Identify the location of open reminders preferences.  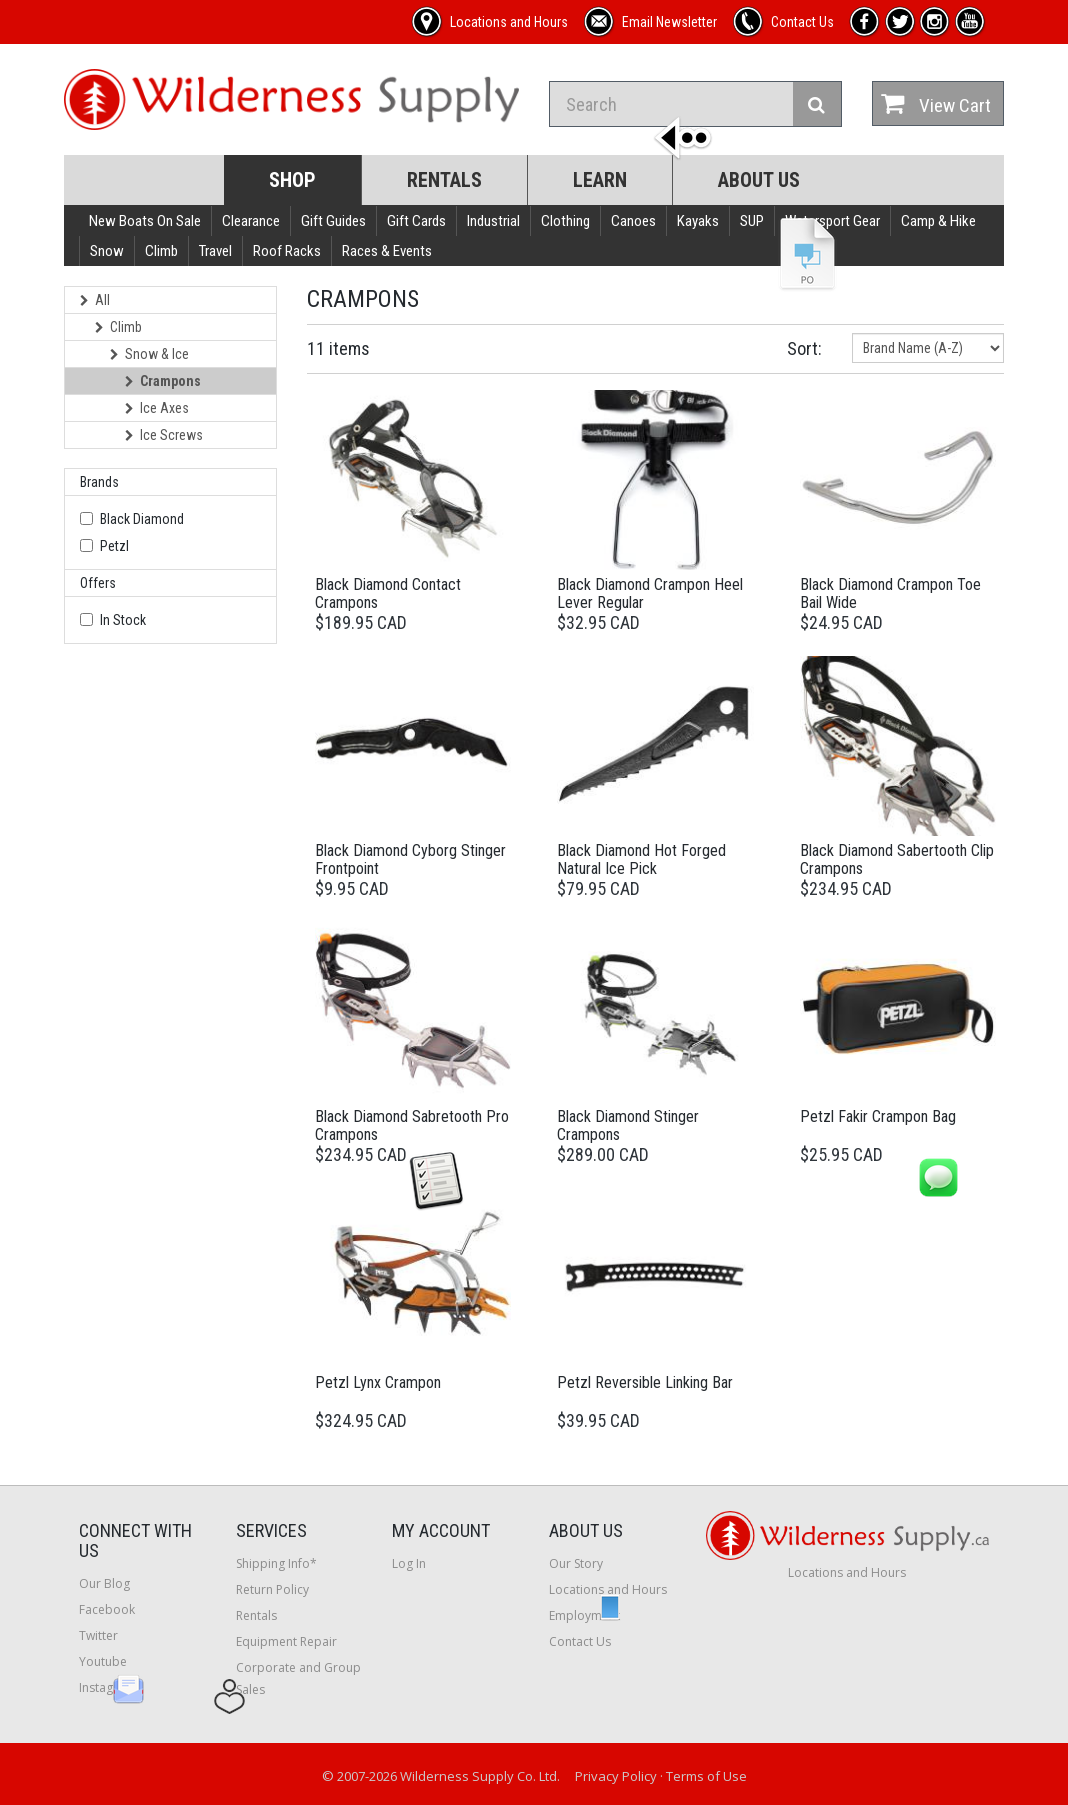
(437, 1181).